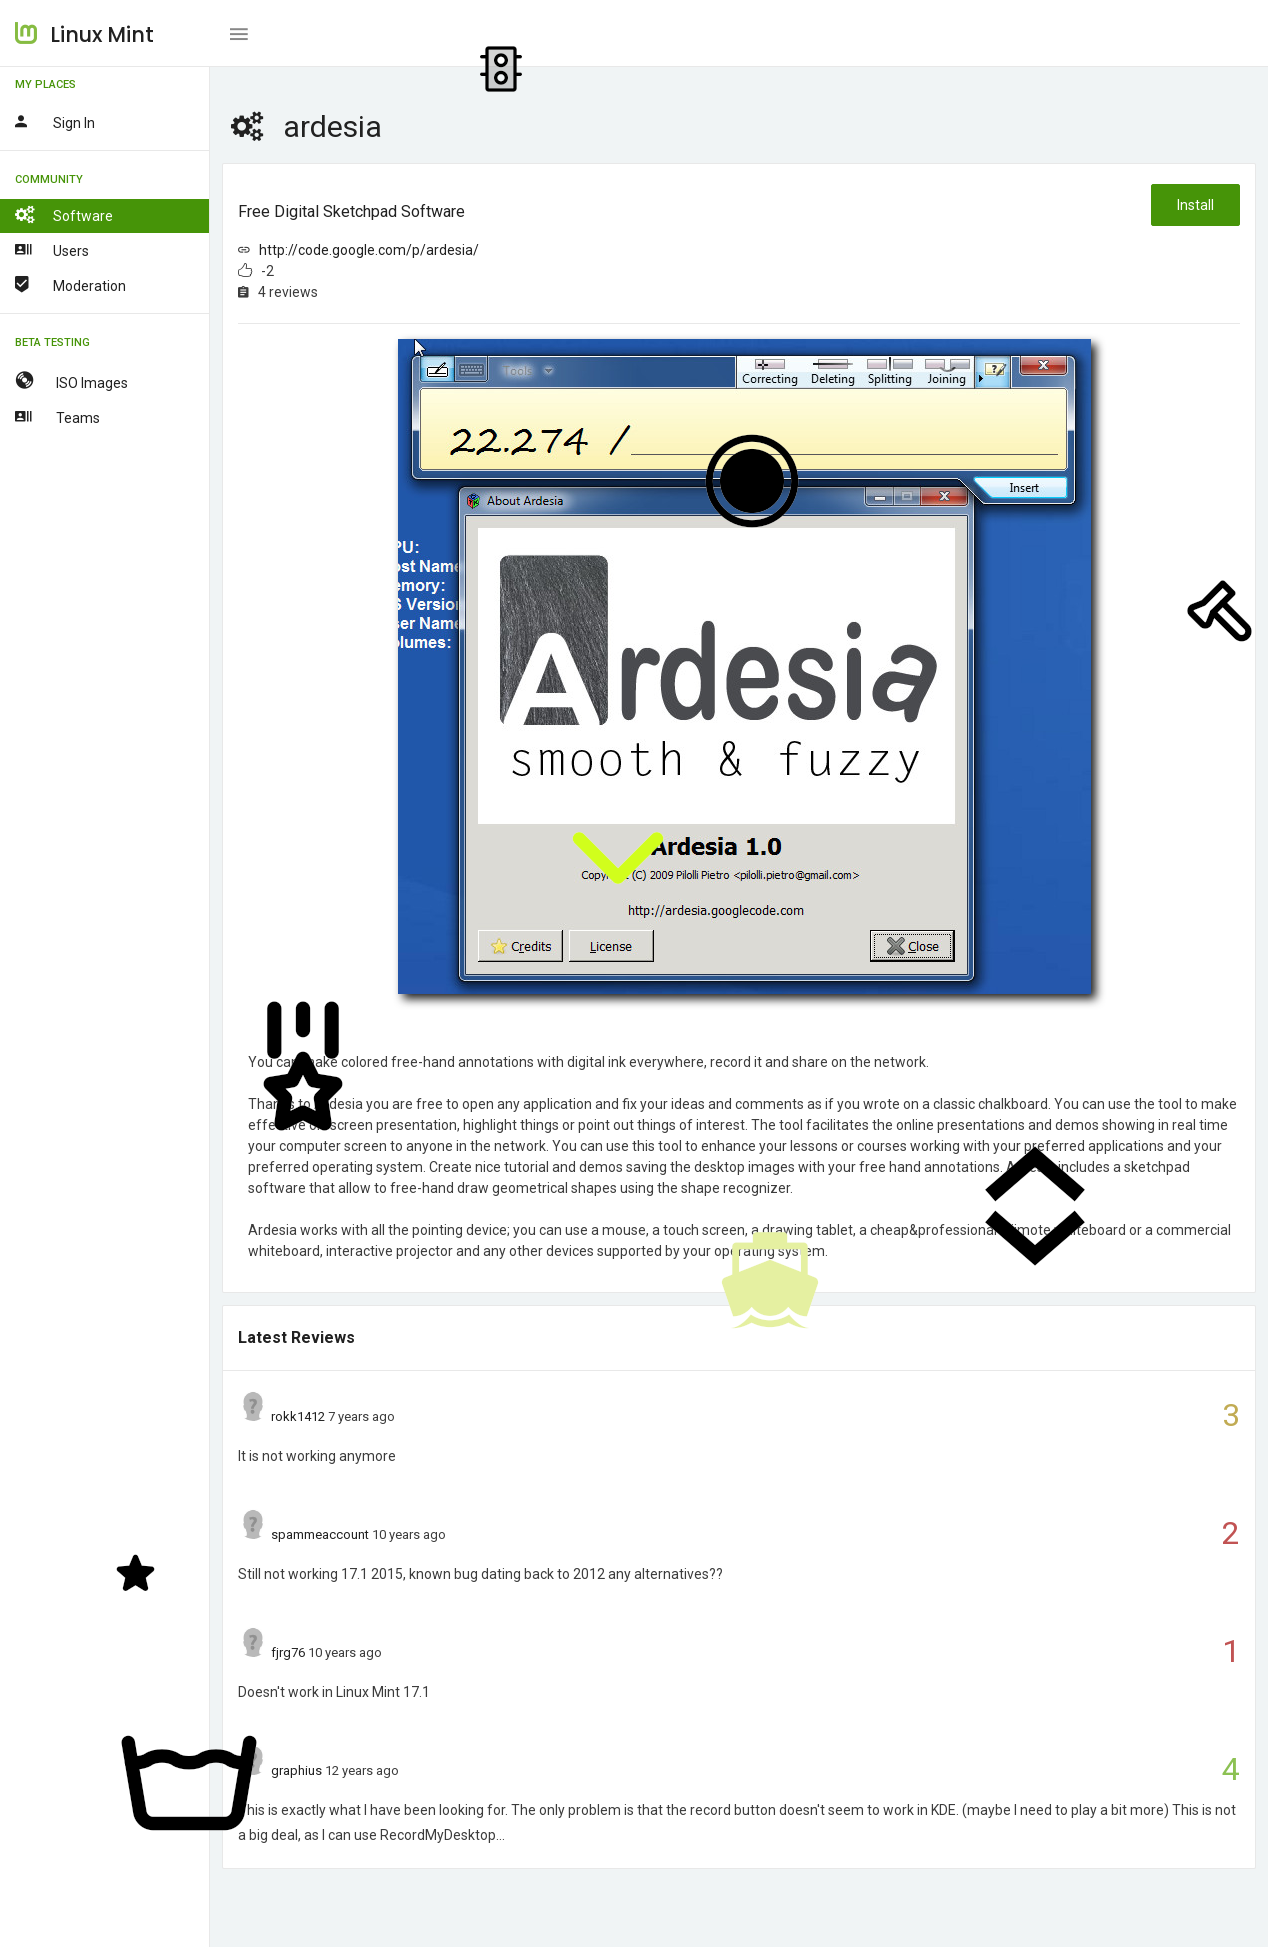 Image resolution: width=1268 pixels, height=1947 pixels. I want to click on access crafting or woodcutting tools, so click(1219, 612).